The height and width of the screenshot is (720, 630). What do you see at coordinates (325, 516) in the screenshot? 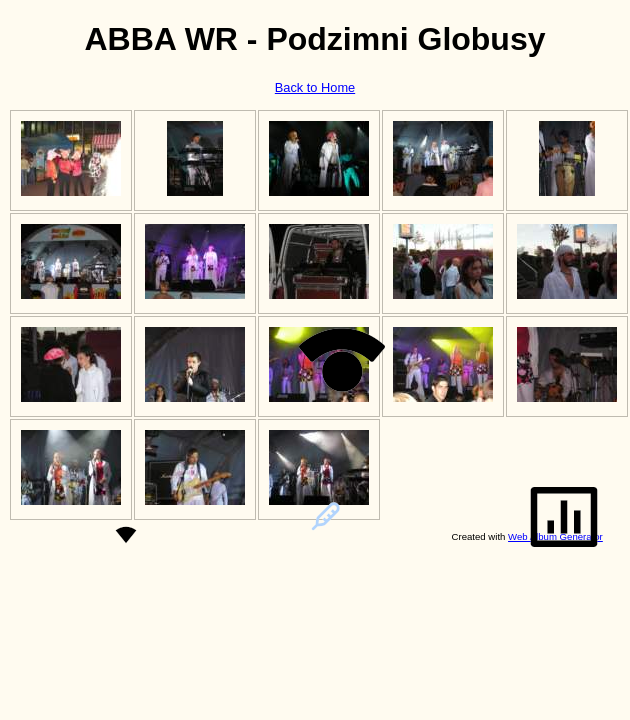
I see `check temperature or health readings` at bounding box center [325, 516].